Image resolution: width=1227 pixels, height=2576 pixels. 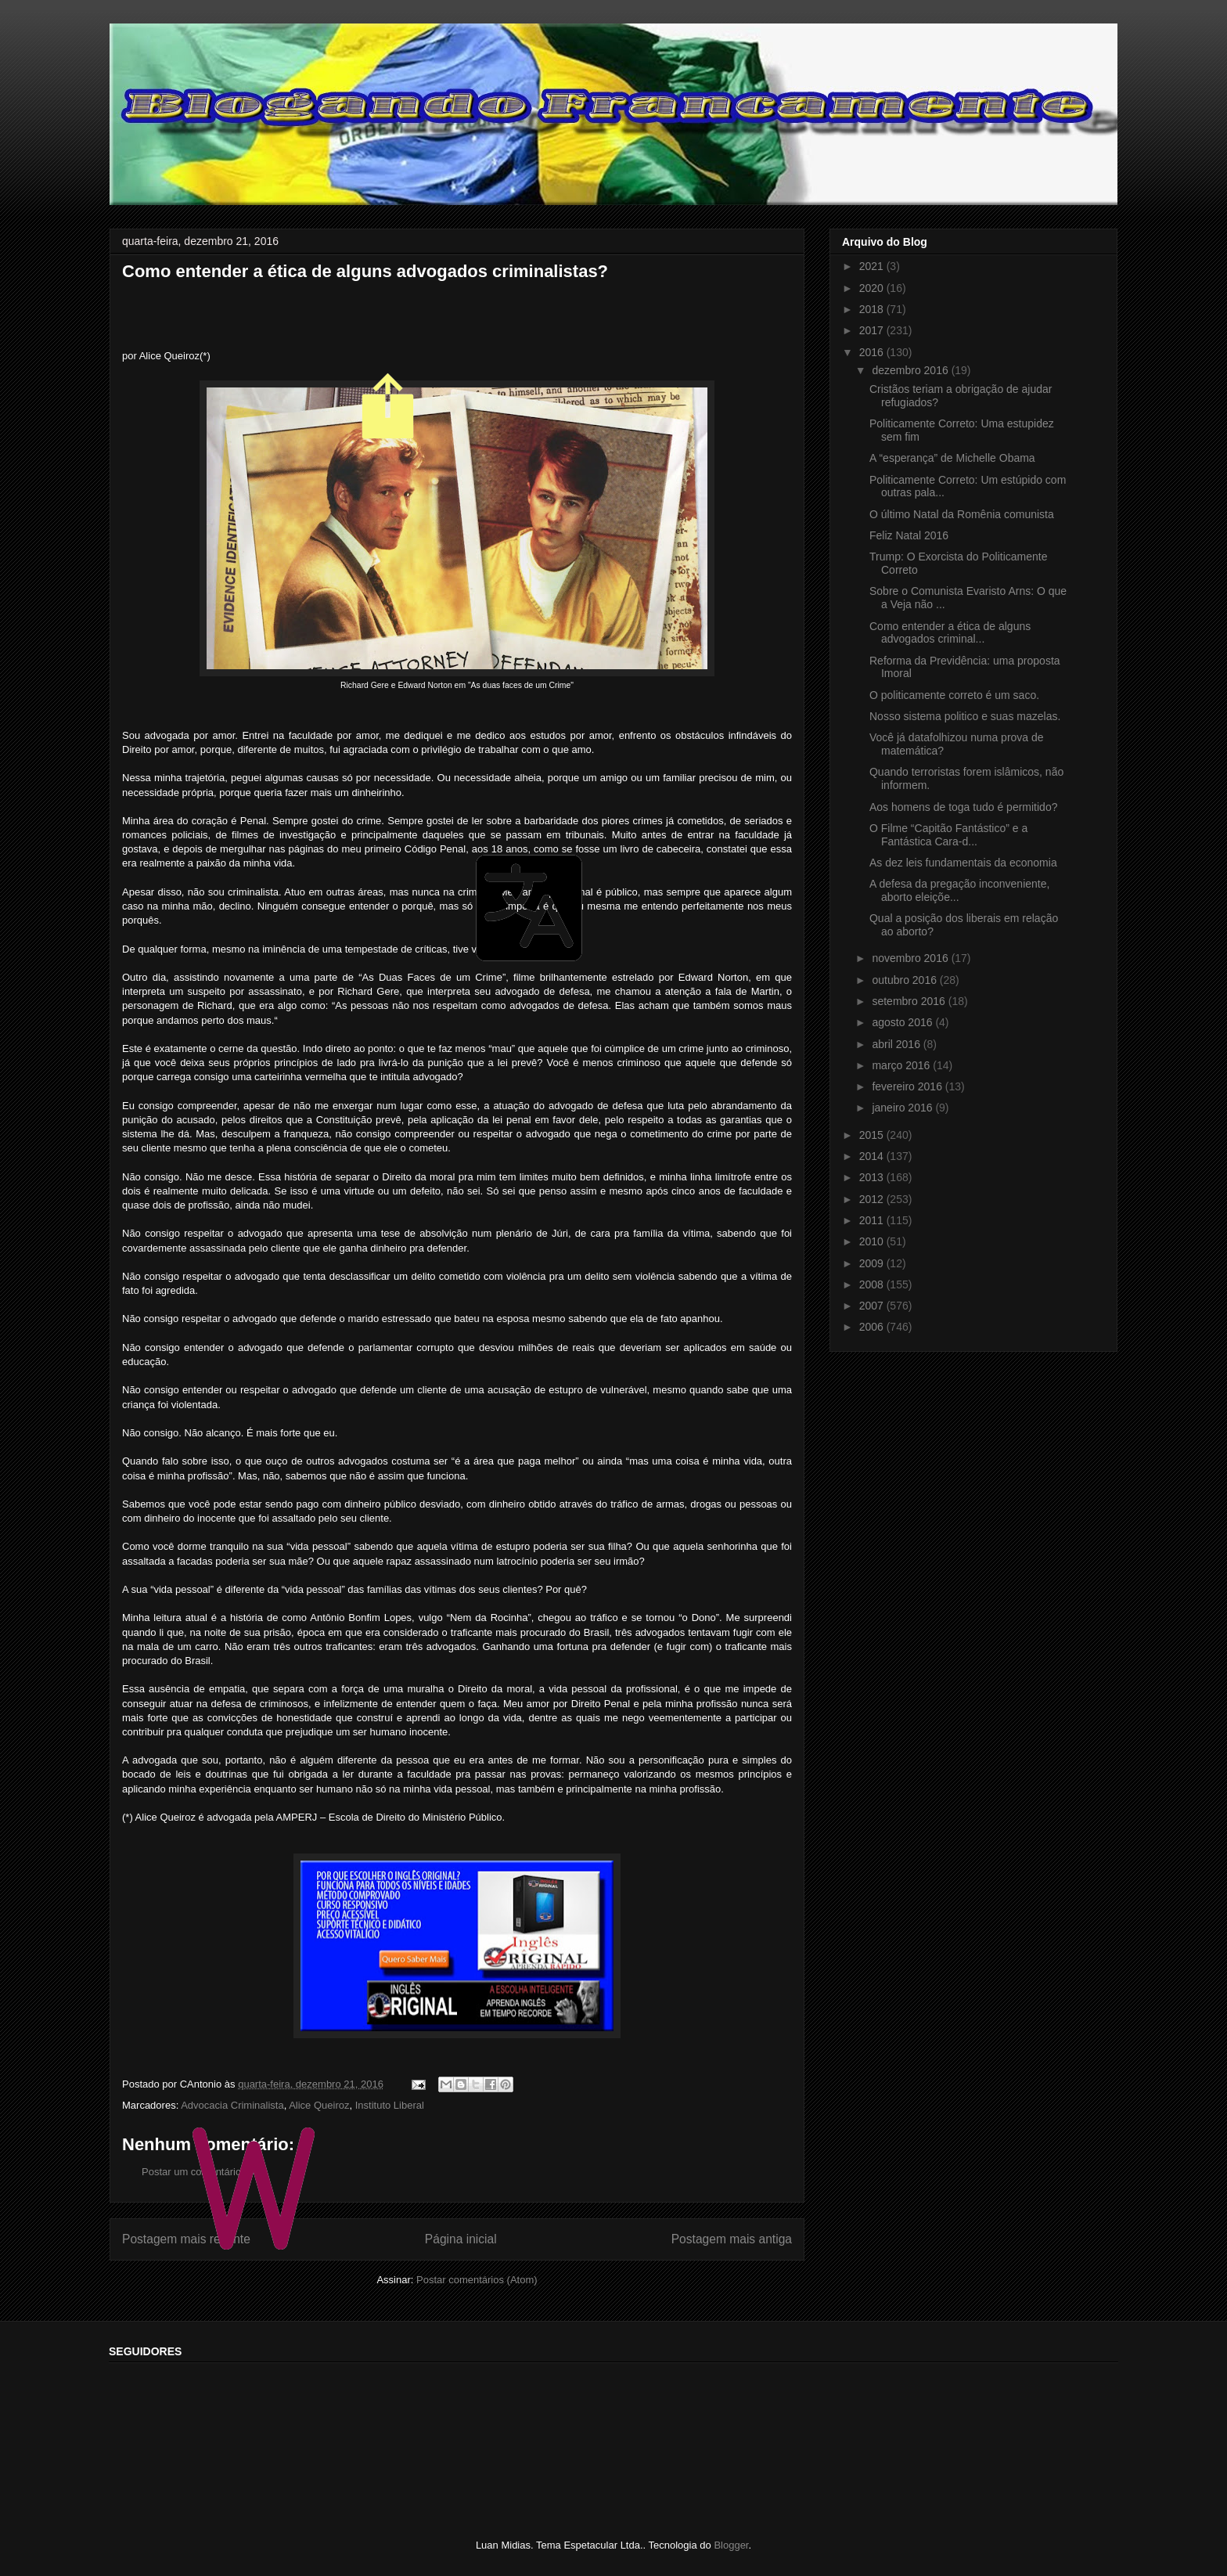 I want to click on translate text to another language, so click(x=529, y=908).